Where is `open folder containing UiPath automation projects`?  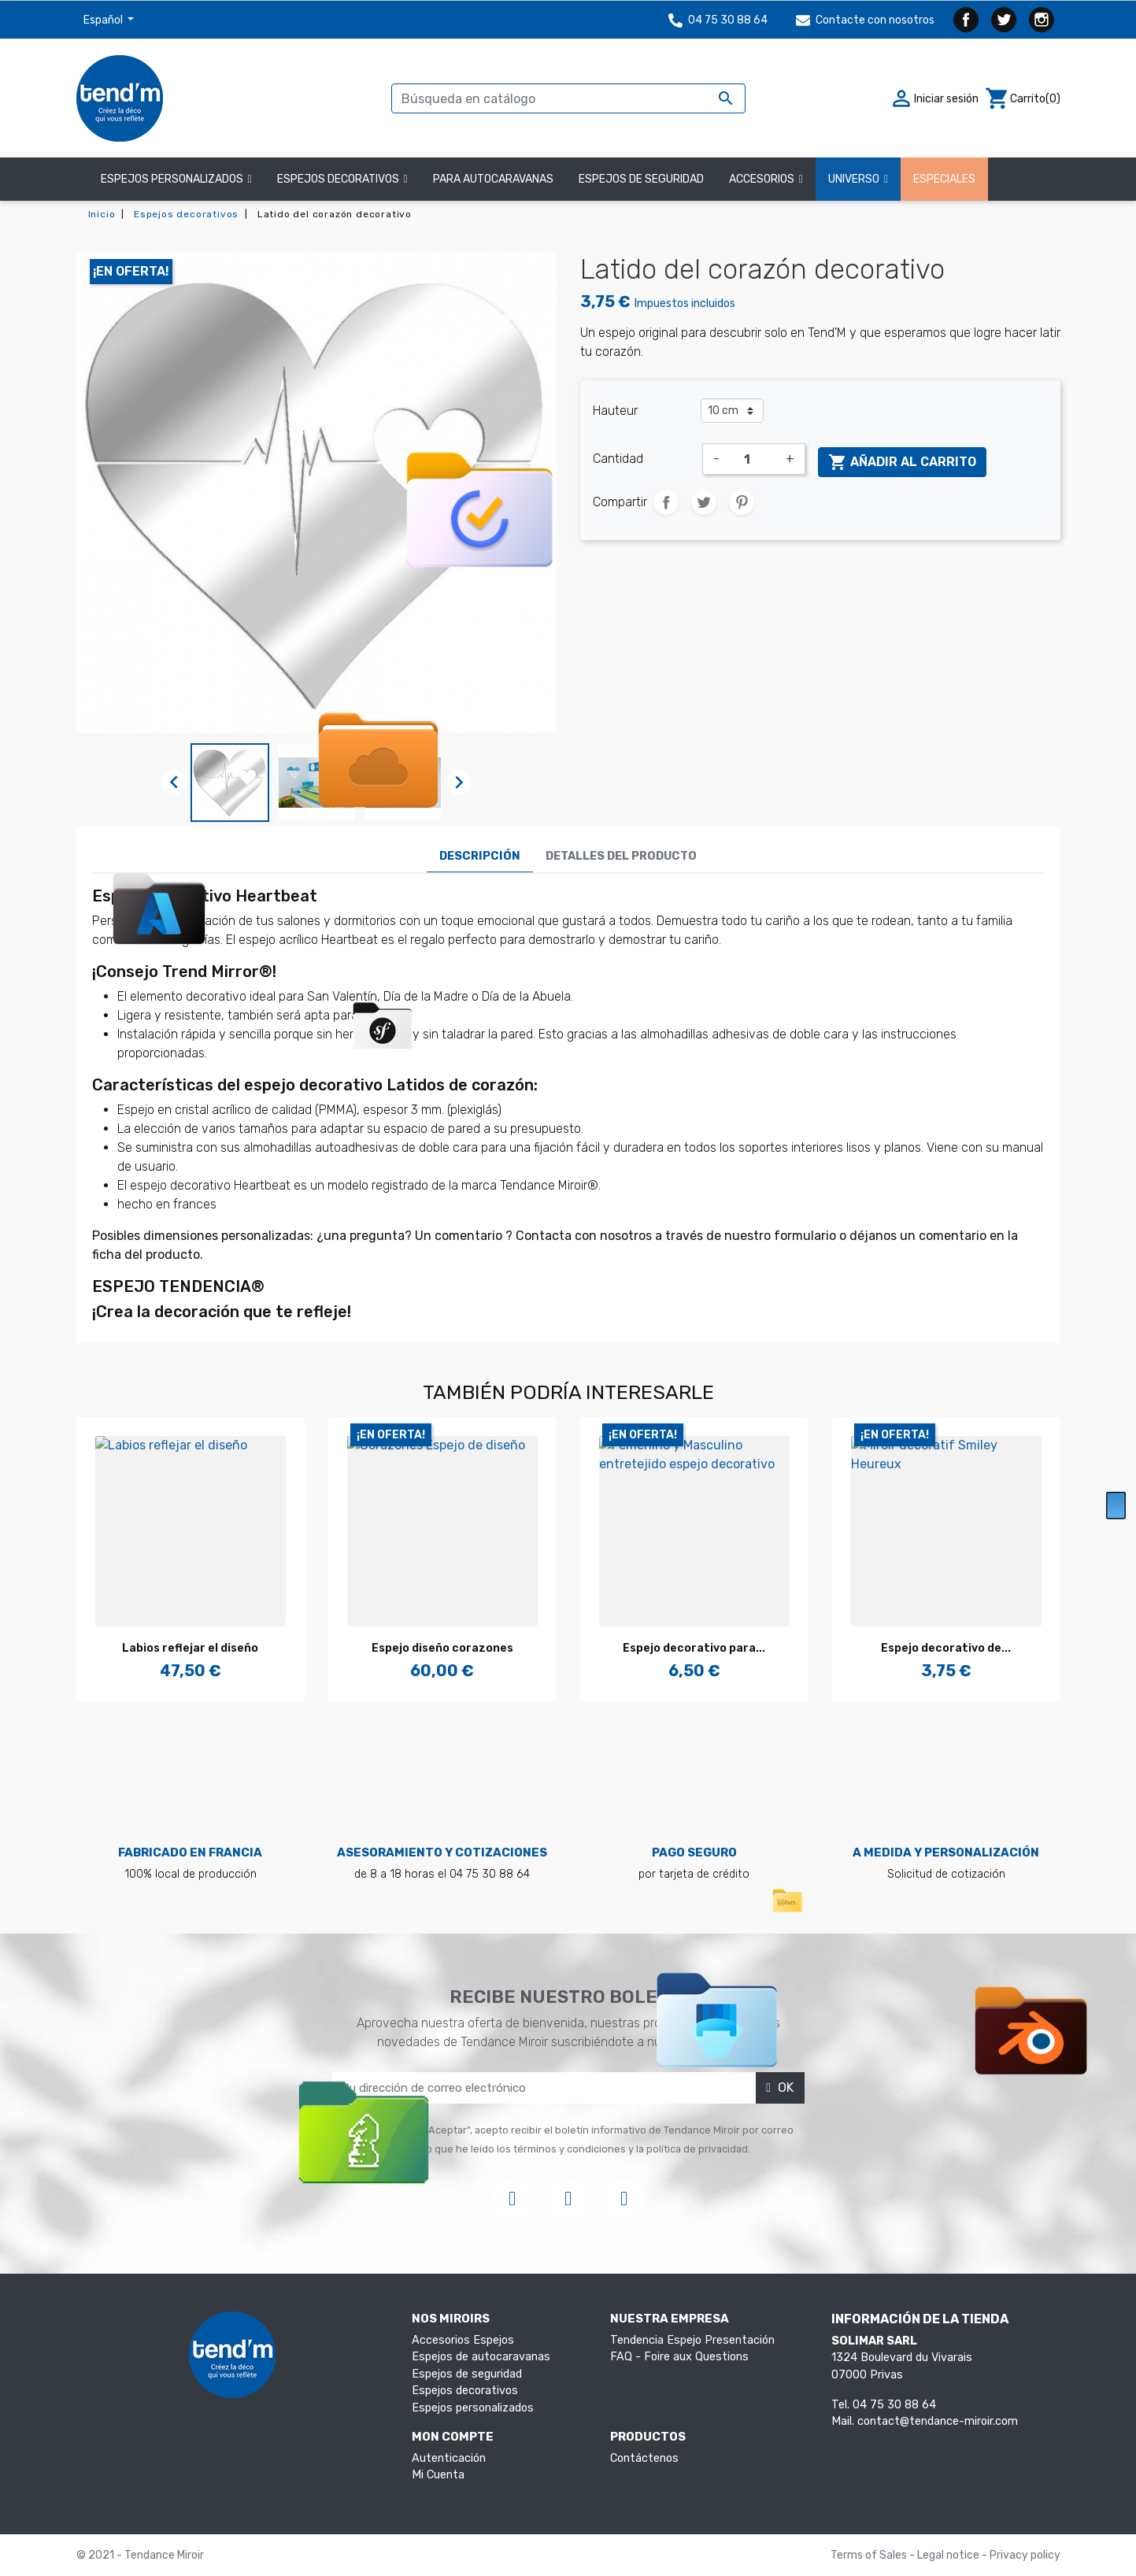
open folder containing UiPath automation projects is located at coordinates (787, 1901).